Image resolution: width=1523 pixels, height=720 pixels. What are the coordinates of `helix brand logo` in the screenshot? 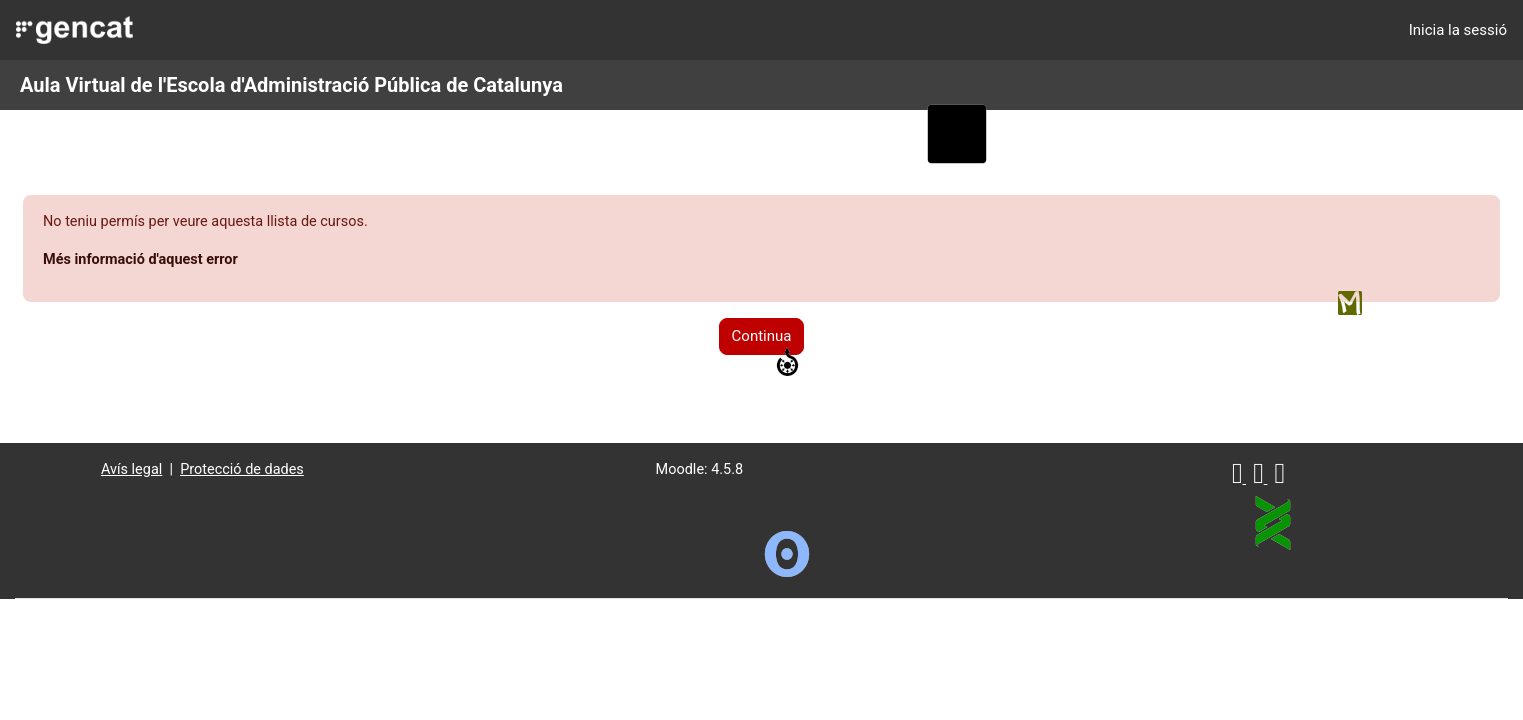 It's located at (1273, 523).